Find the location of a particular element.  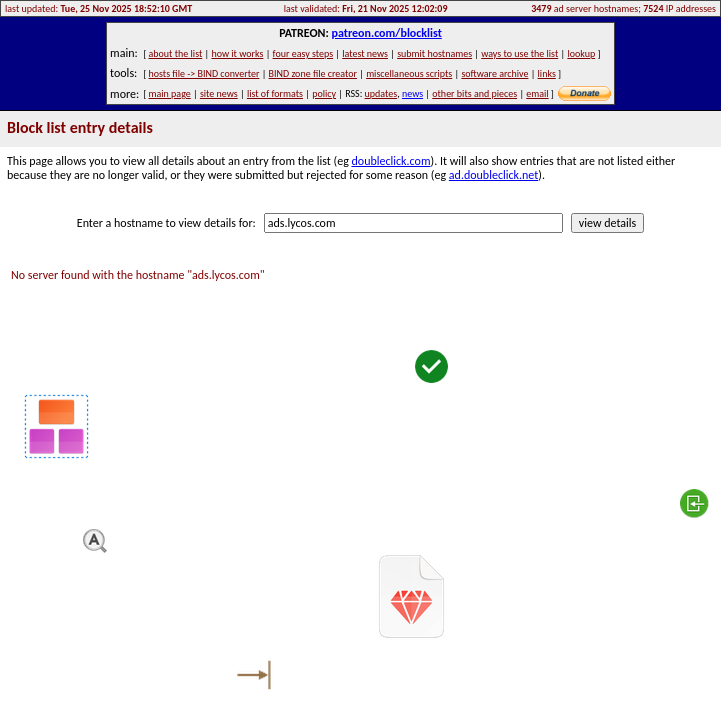

find text or search within document is located at coordinates (95, 541).